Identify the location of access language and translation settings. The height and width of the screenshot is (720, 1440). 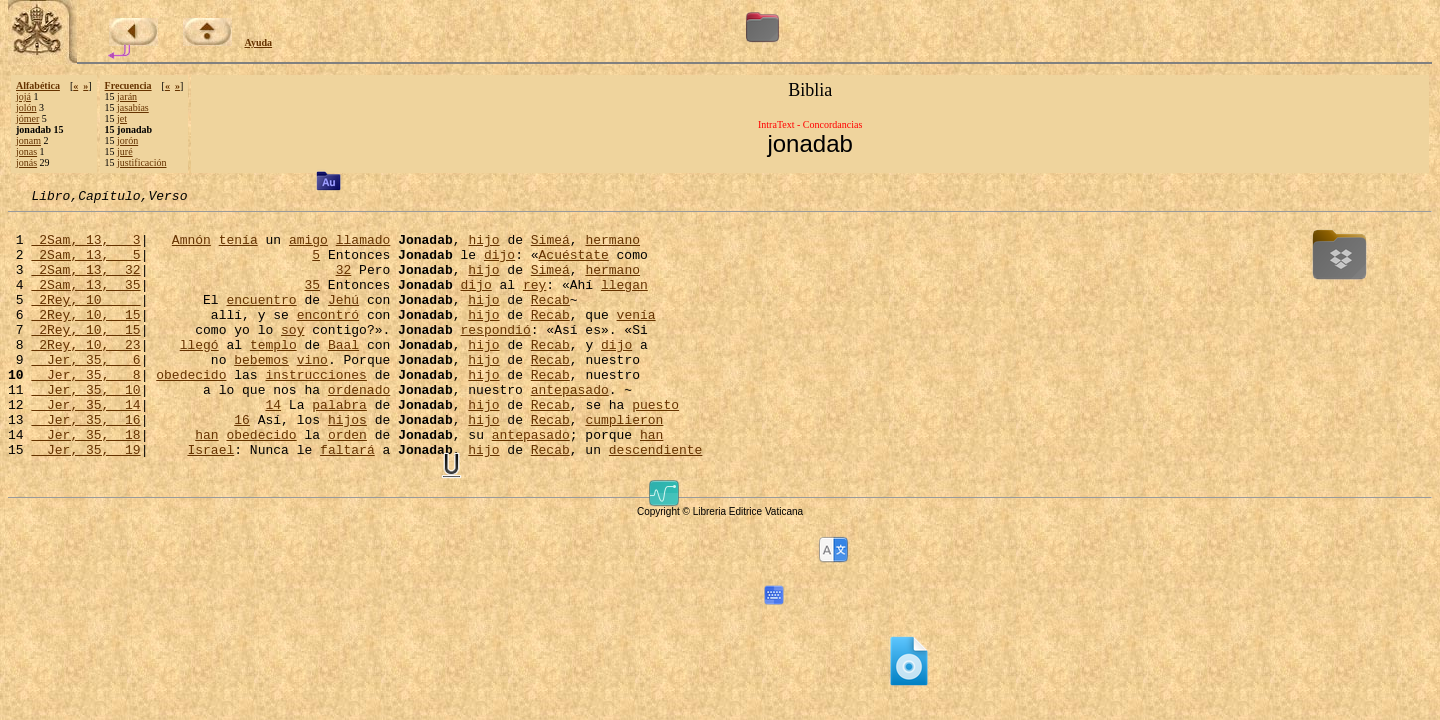
(833, 549).